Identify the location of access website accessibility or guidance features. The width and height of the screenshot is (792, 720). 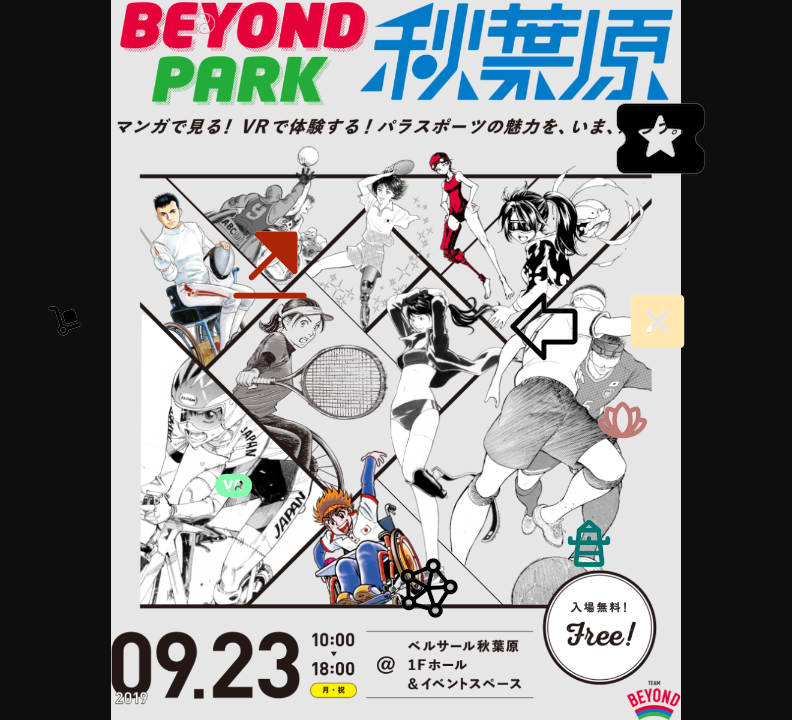
(589, 545).